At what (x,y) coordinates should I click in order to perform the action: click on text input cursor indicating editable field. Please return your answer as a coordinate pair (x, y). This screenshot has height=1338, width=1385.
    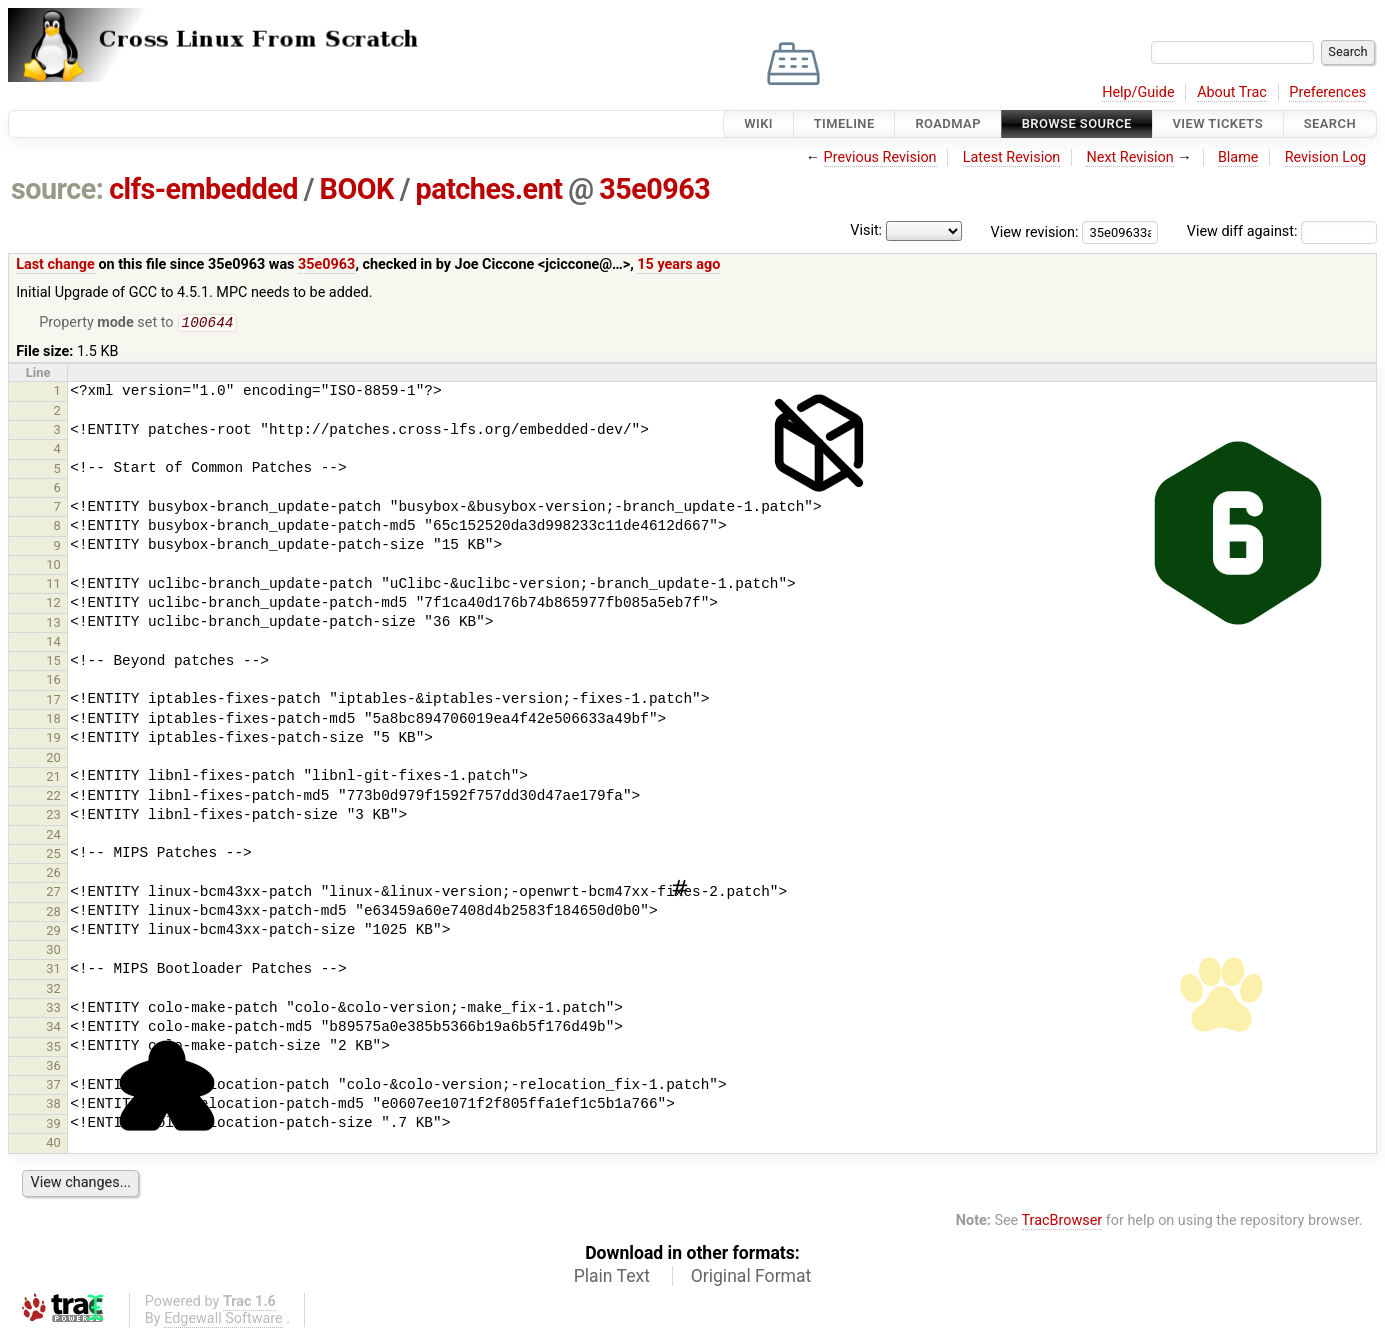
    Looking at the image, I should click on (95, 1307).